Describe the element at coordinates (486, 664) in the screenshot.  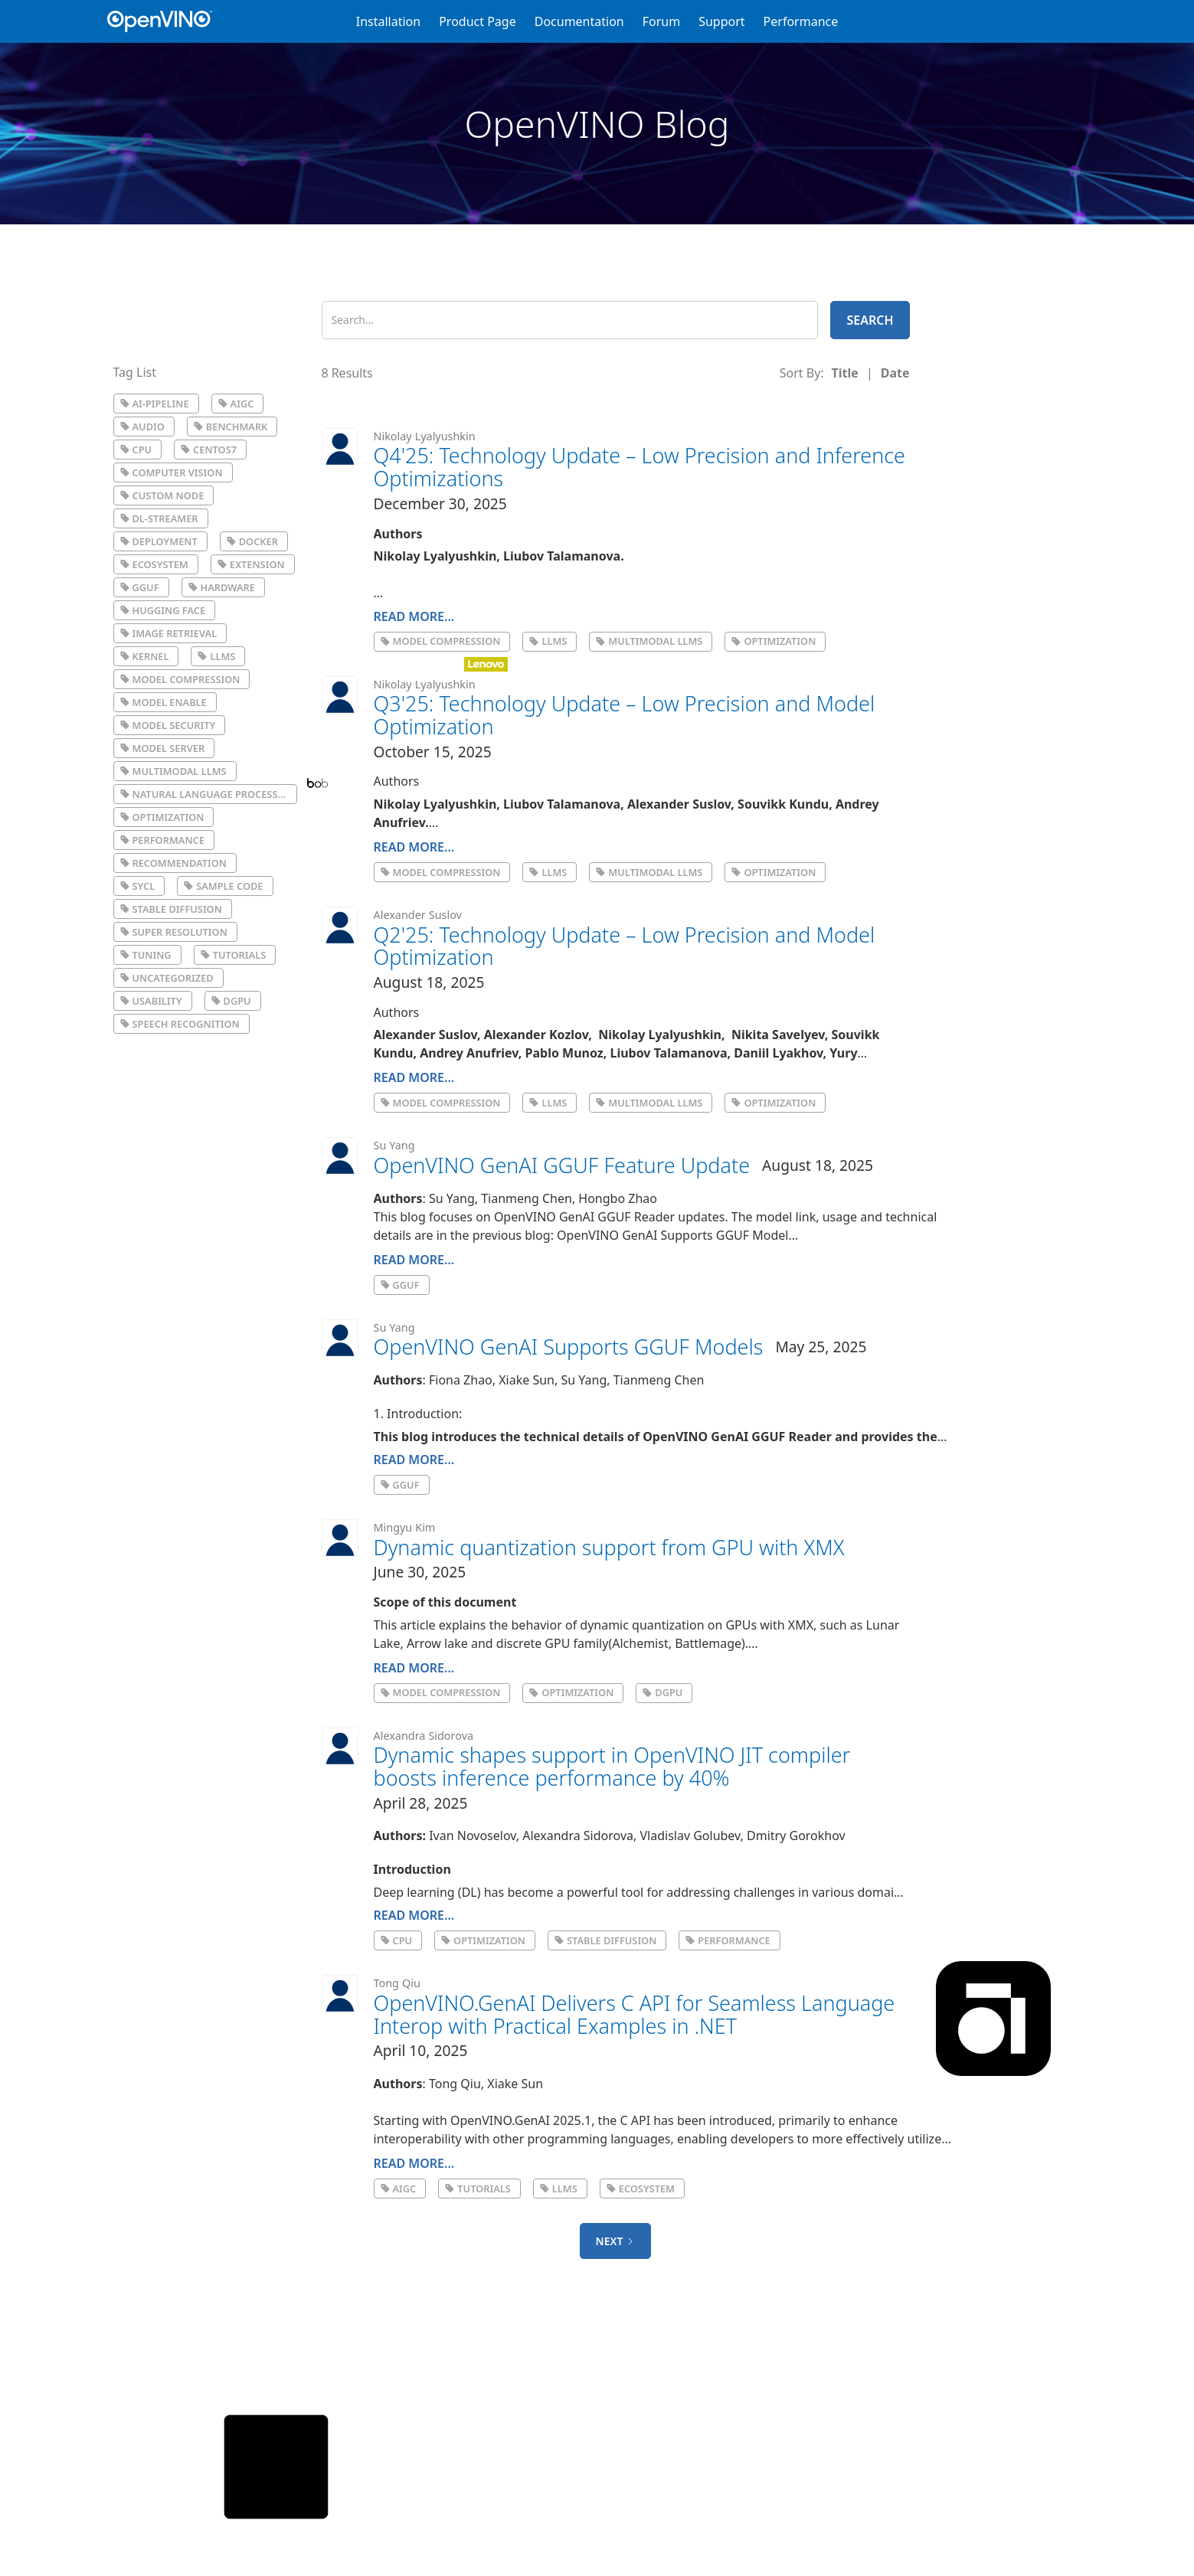
I see `Lenovo brand logo` at that location.